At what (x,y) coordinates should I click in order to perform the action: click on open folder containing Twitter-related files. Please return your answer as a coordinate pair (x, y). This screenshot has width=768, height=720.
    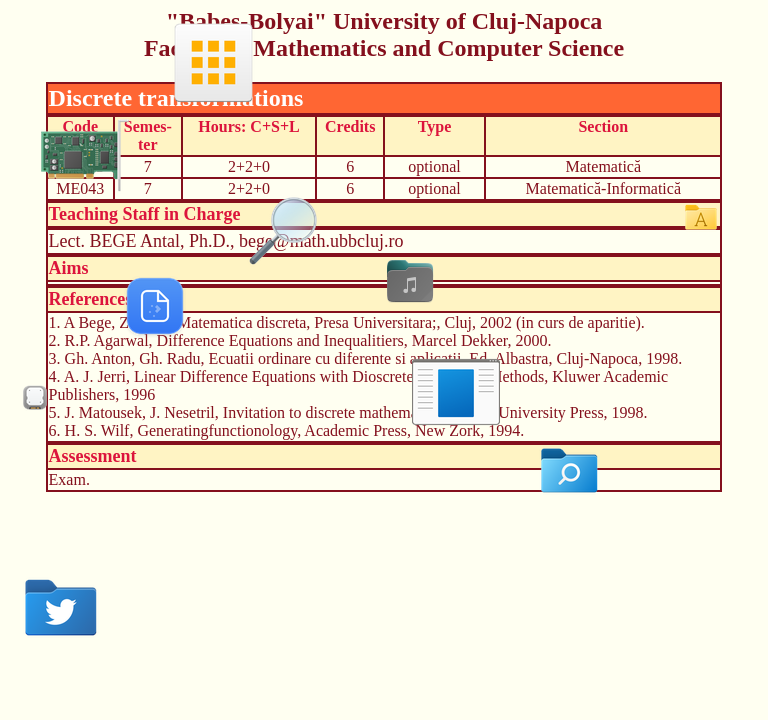
    Looking at the image, I should click on (60, 609).